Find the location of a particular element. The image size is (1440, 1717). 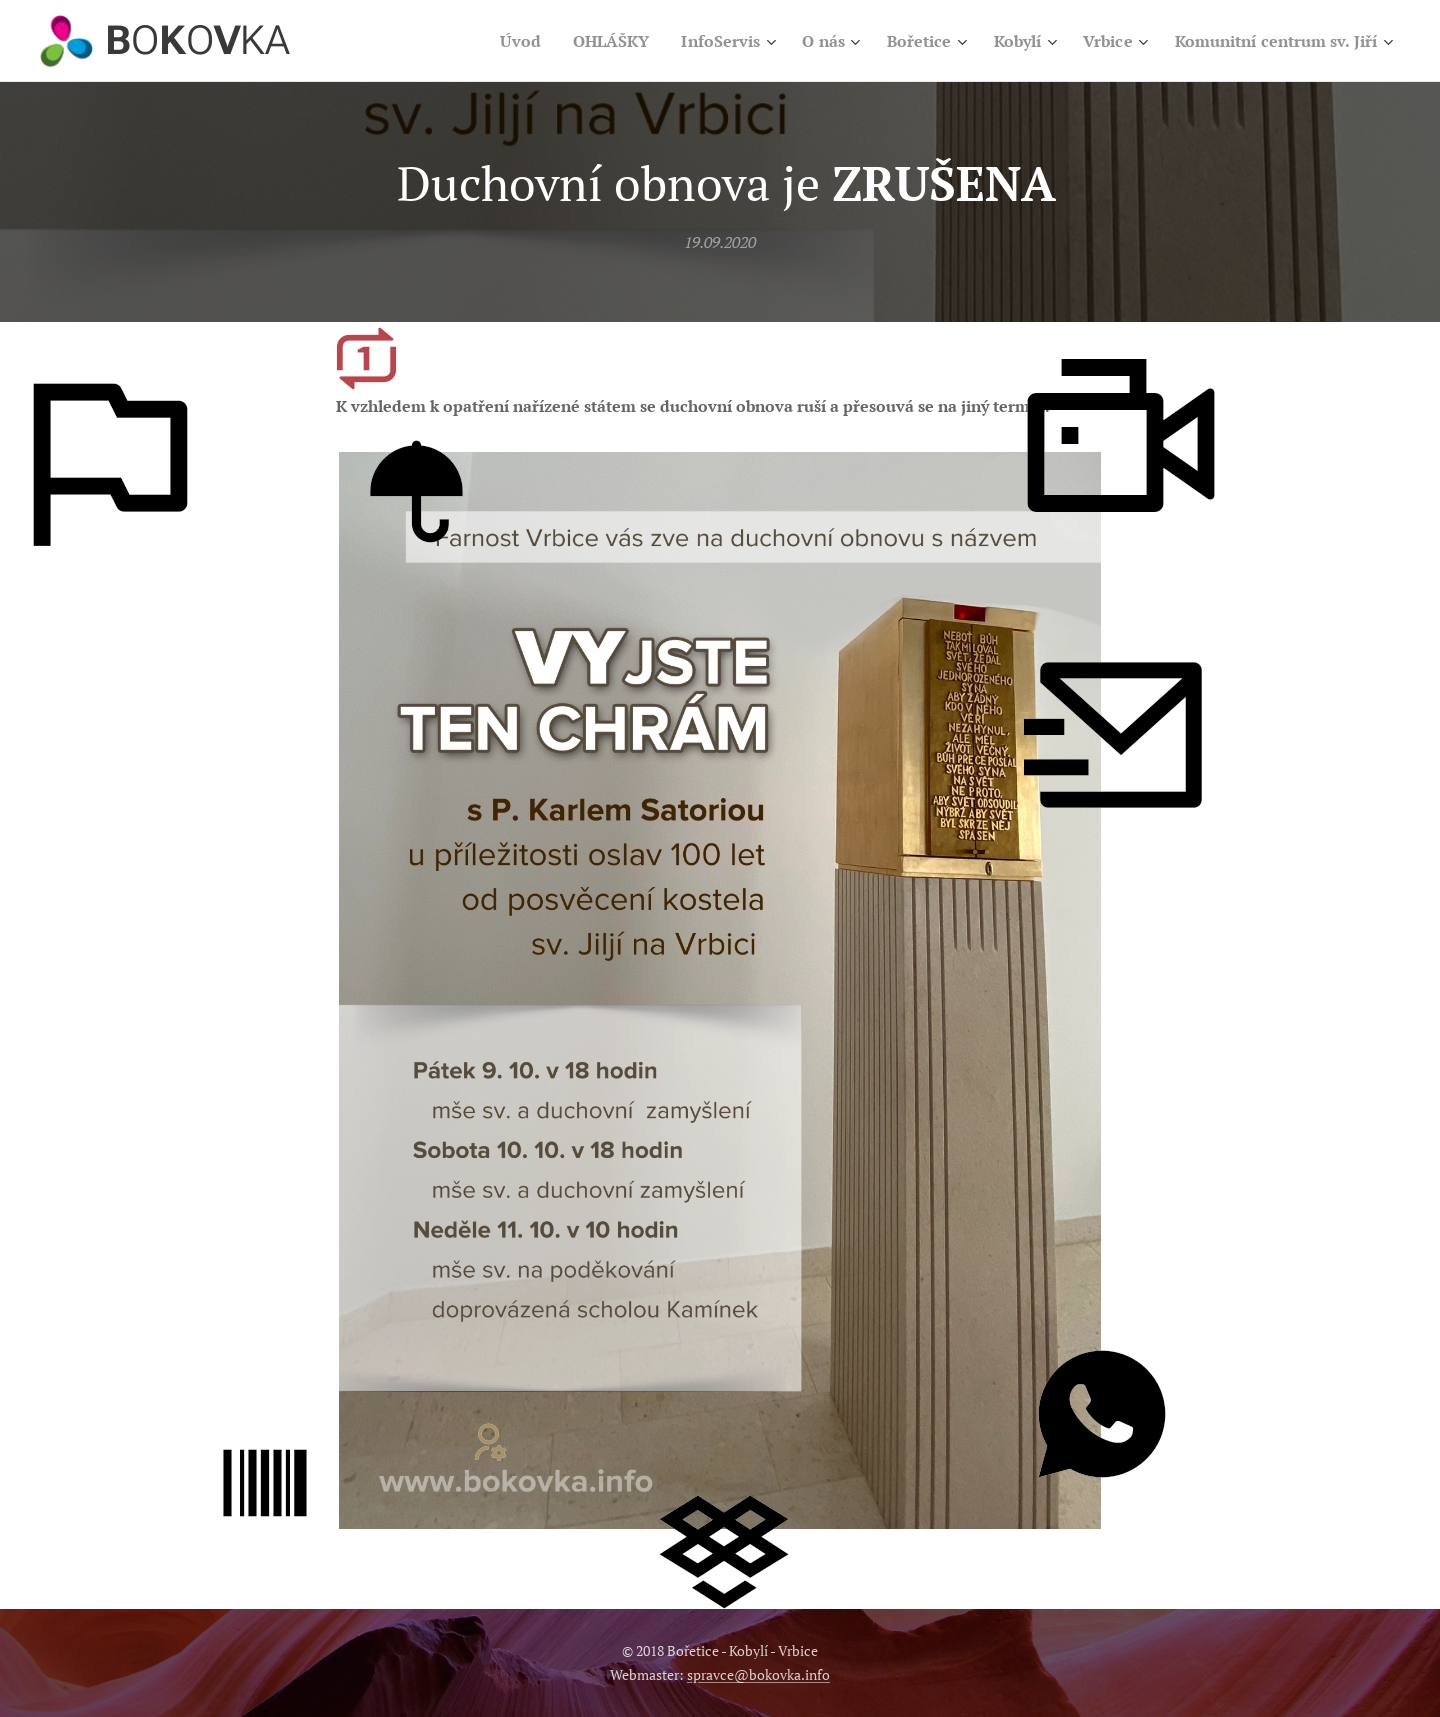

open WhatsApp messaging app is located at coordinates (1102, 1414).